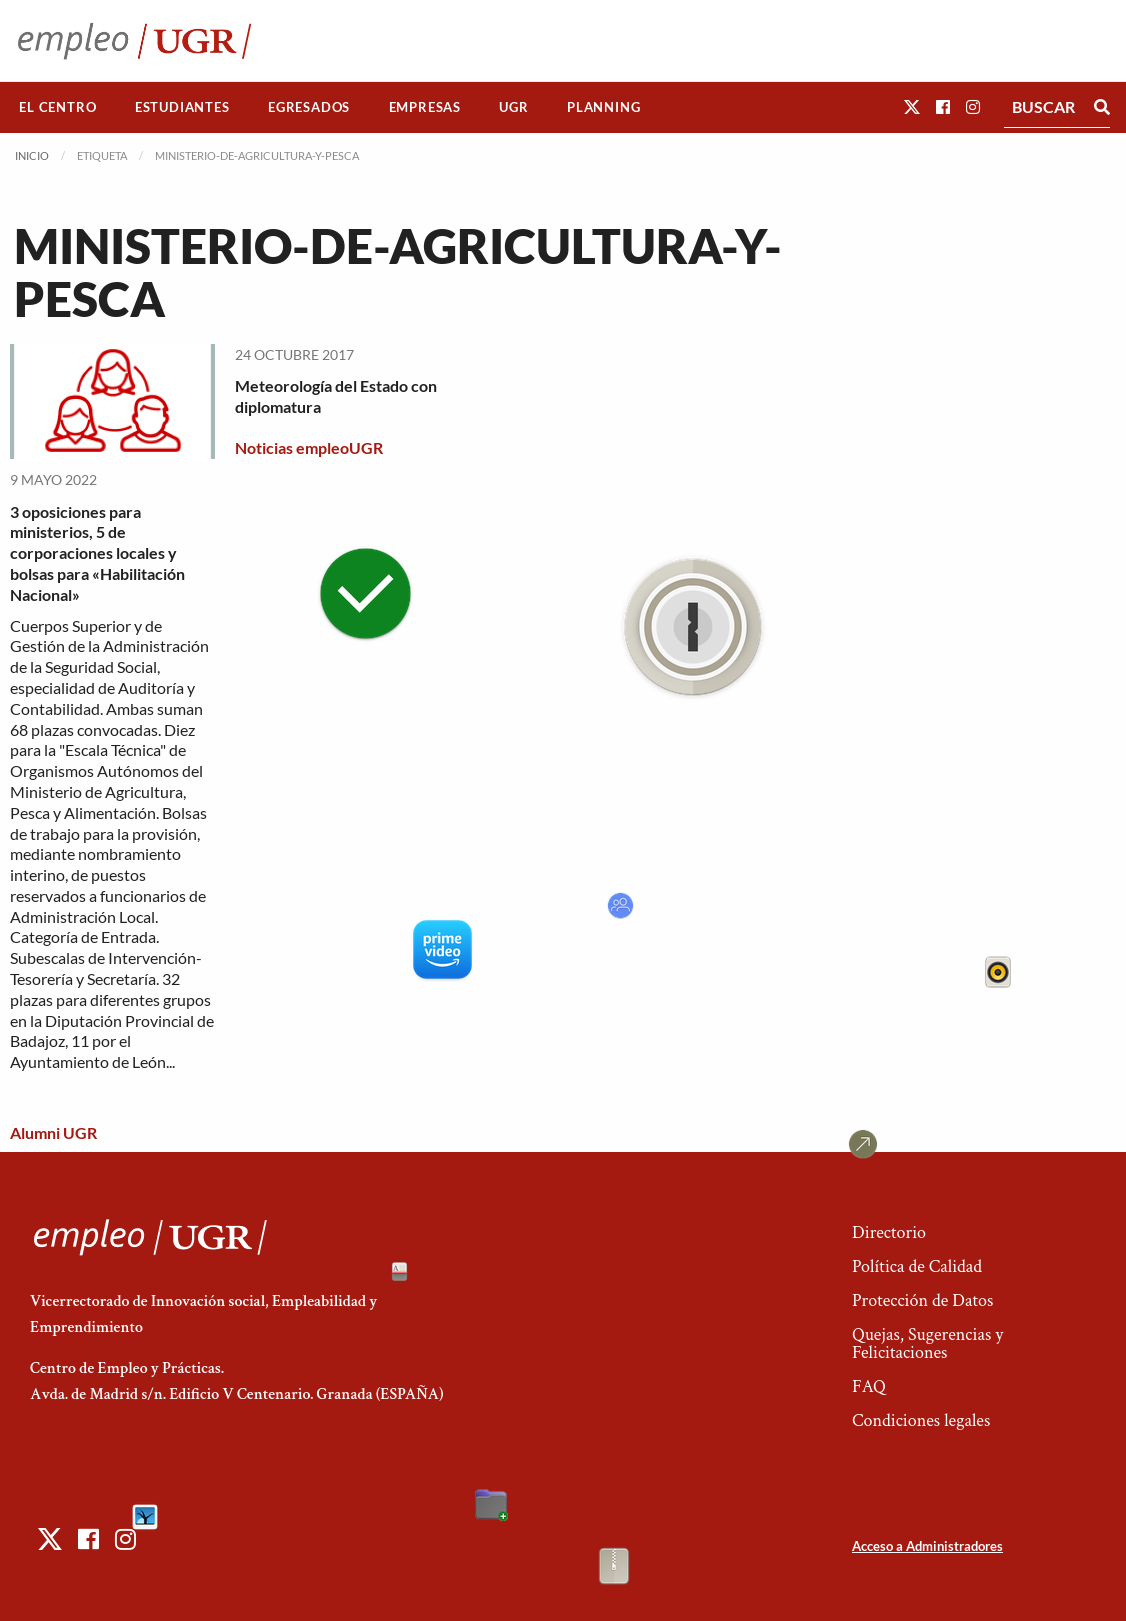  What do you see at coordinates (145, 1517) in the screenshot?
I see `open shotwell photo manager` at bounding box center [145, 1517].